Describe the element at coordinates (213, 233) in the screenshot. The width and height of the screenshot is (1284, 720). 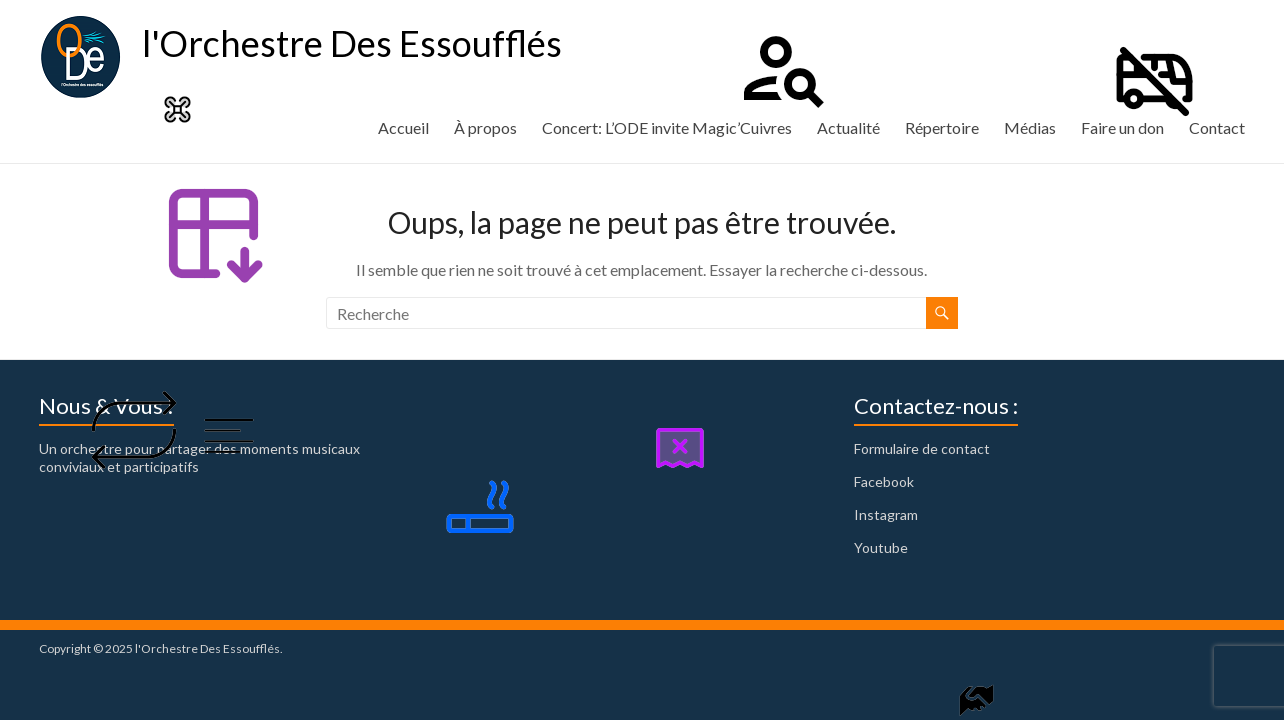
I see `download table data` at that location.